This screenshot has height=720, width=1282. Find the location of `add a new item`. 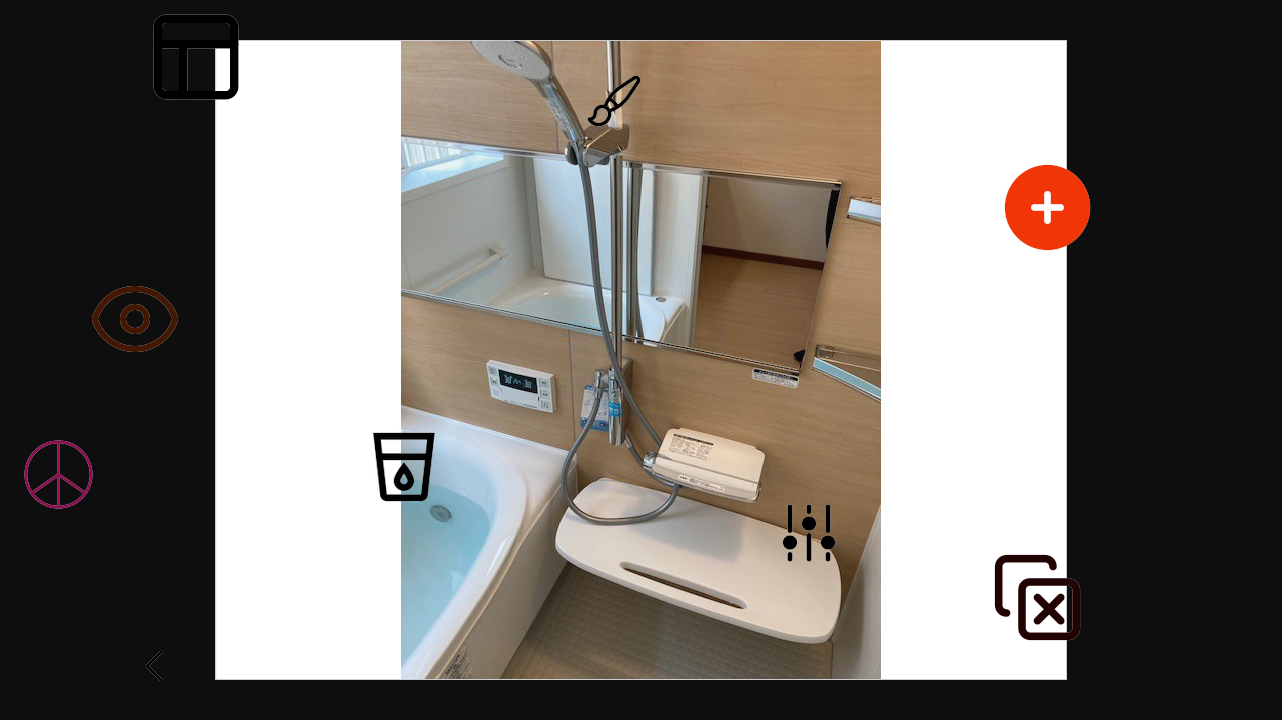

add a new item is located at coordinates (1047, 207).